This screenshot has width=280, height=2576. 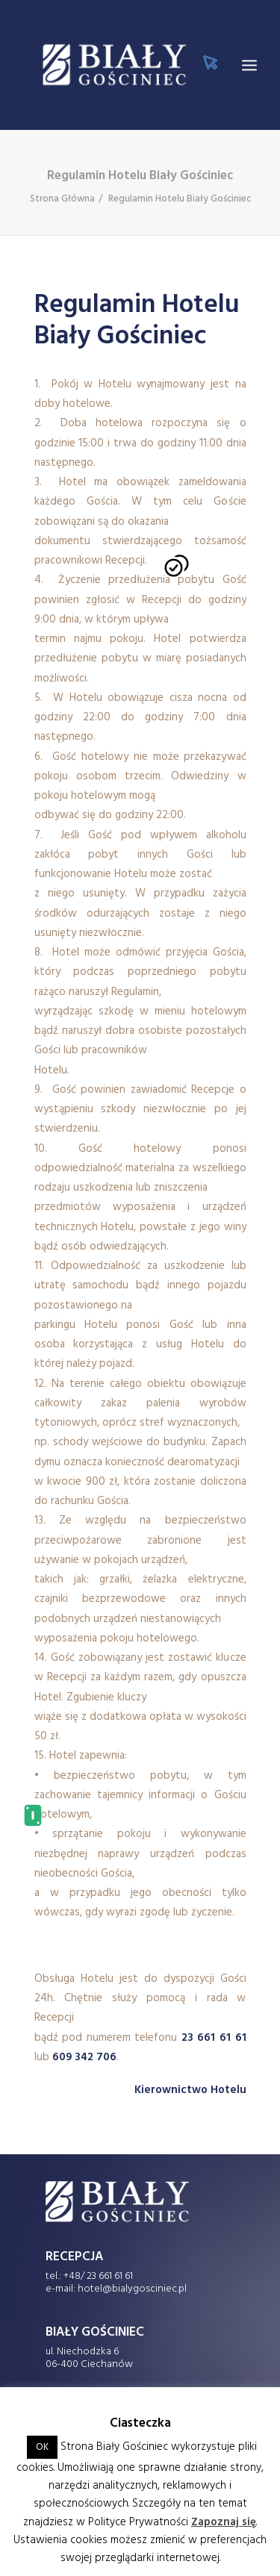 I want to click on indicates cursor or pointer mode, so click(x=210, y=62).